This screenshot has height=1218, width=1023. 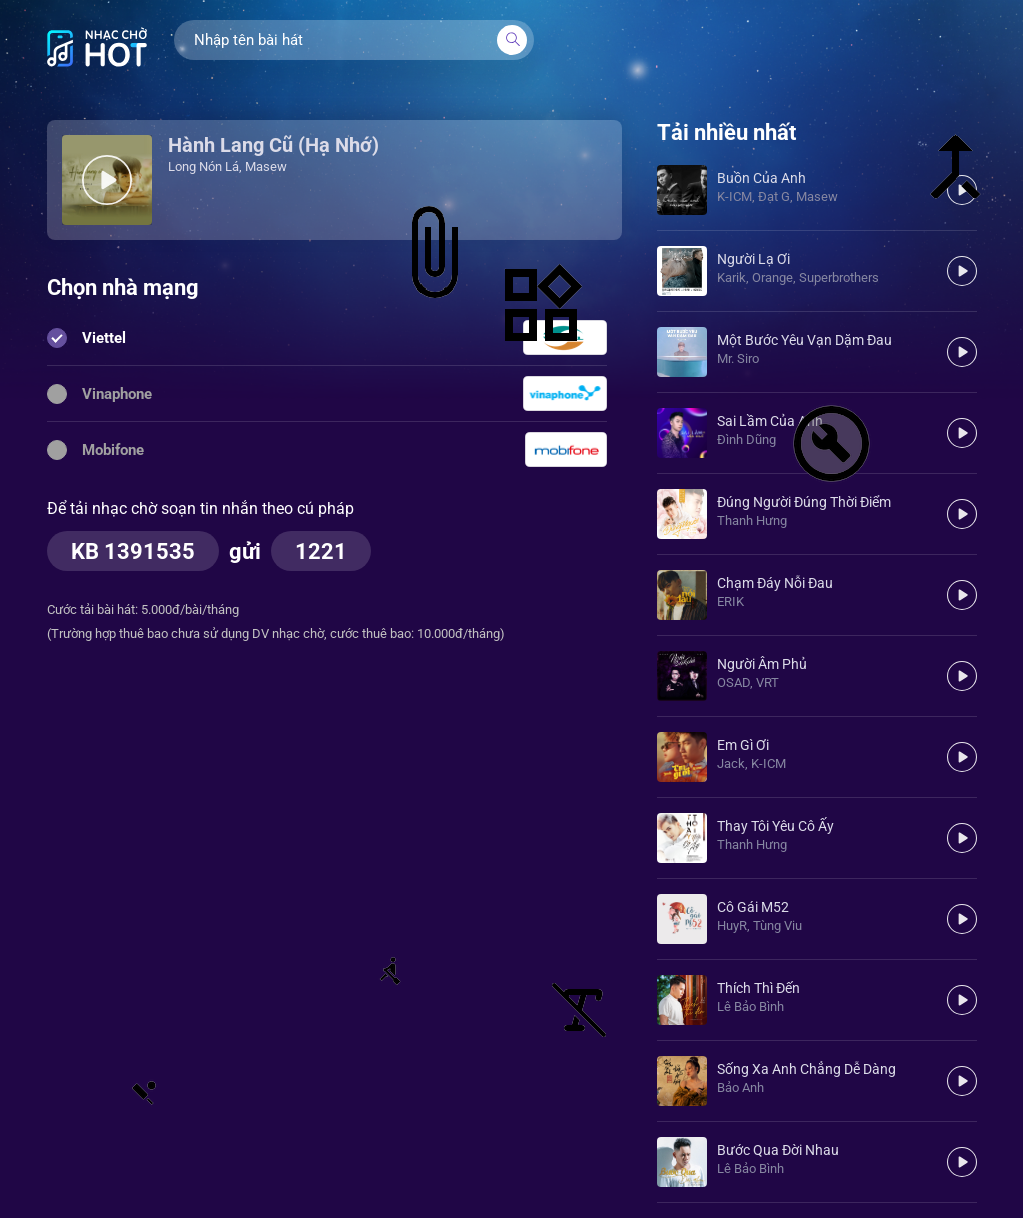 What do you see at coordinates (579, 1010) in the screenshot?
I see `disable text formatting` at bounding box center [579, 1010].